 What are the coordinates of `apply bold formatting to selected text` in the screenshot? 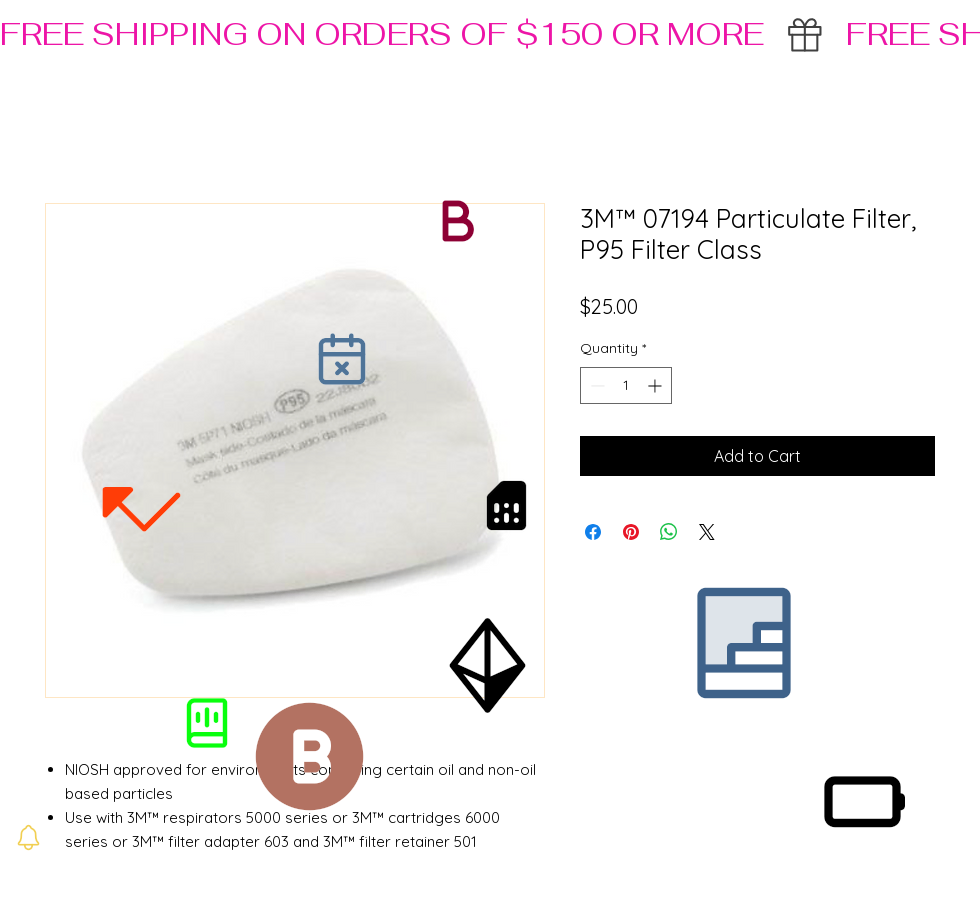 It's located at (457, 221).